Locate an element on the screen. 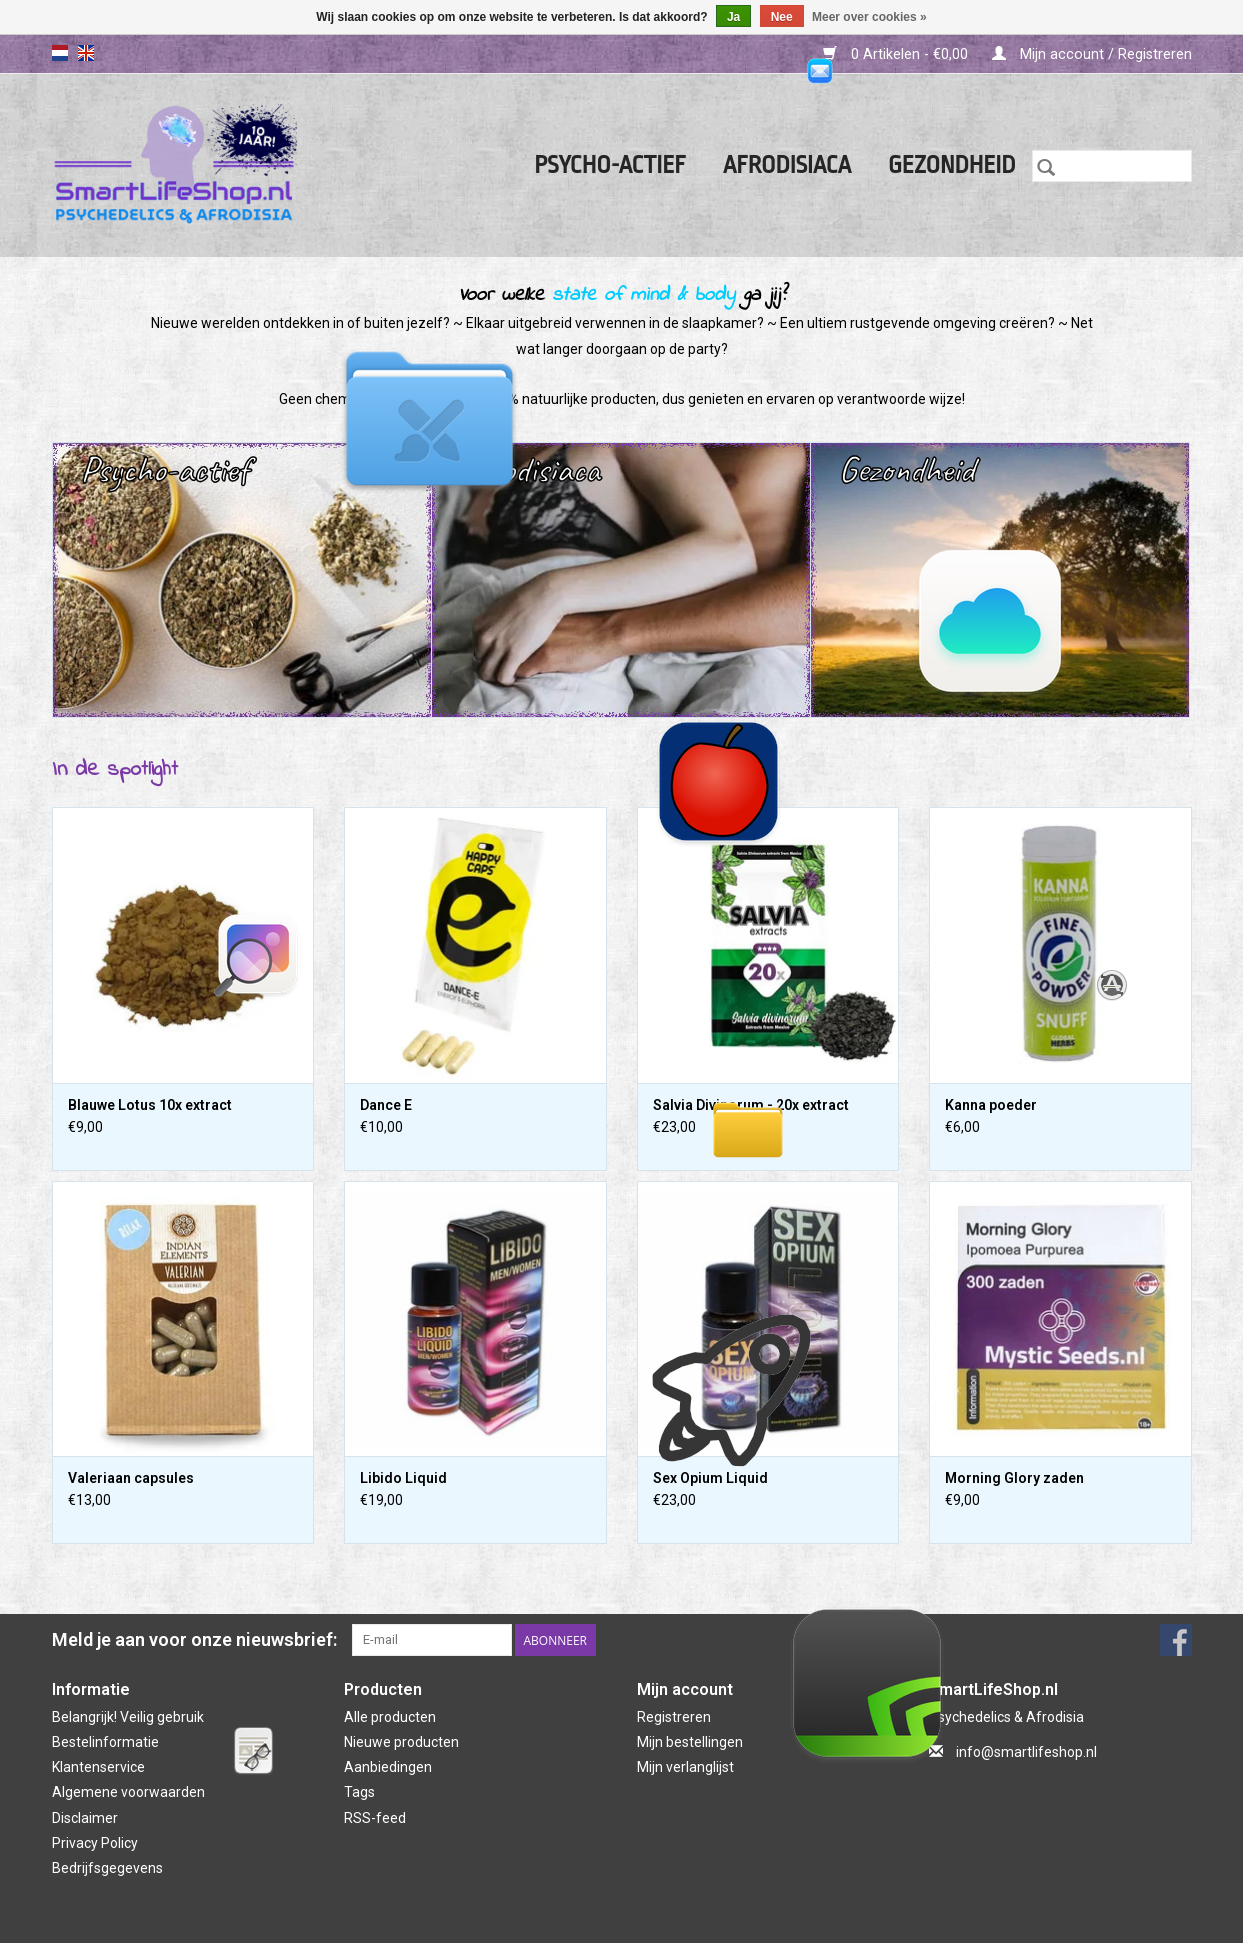 This screenshot has width=1243, height=1943. open graphics or design files folder is located at coordinates (429, 418).